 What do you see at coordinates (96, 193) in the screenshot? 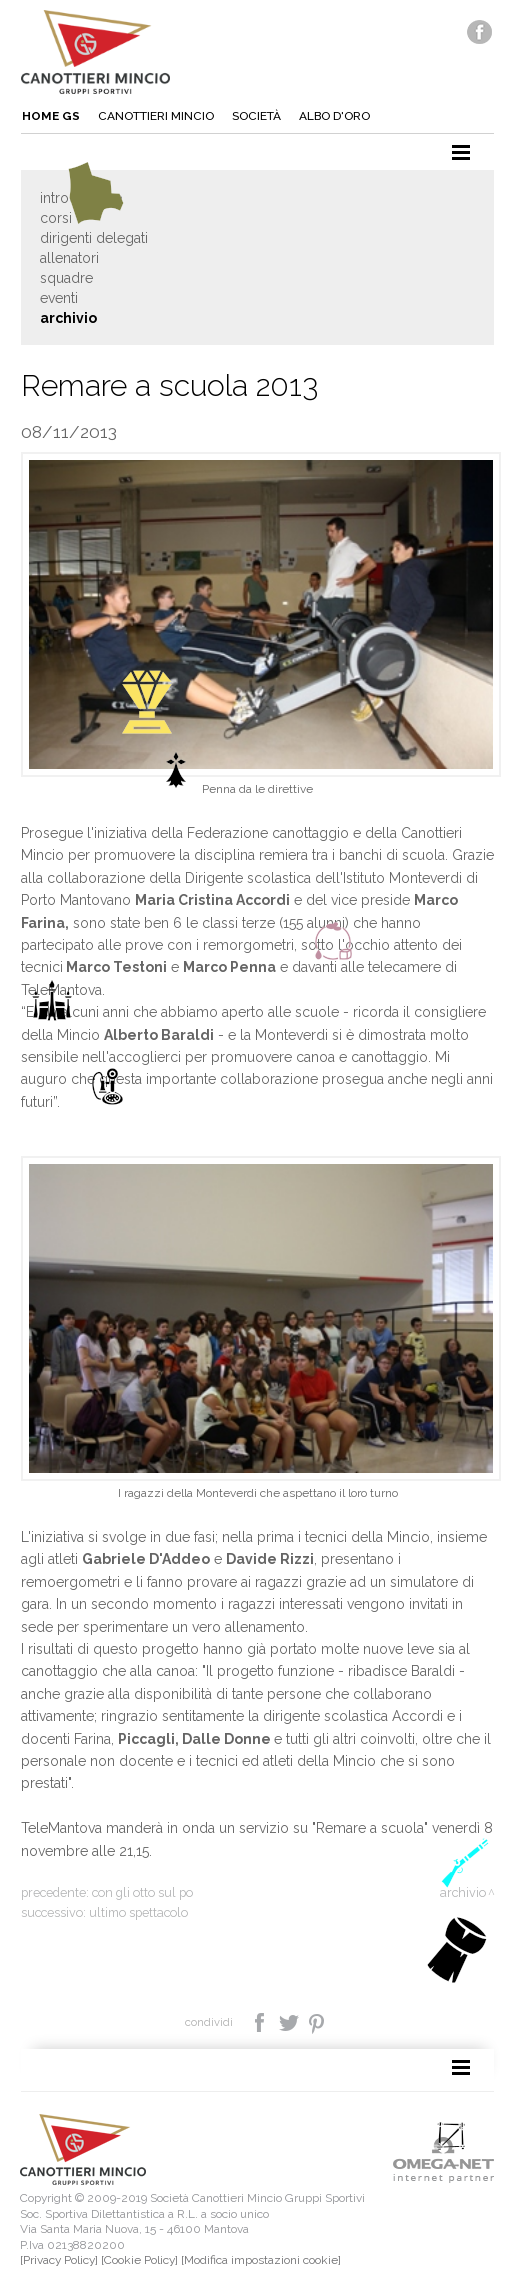
I see `select Bolivia as your country or region` at bounding box center [96, 193].